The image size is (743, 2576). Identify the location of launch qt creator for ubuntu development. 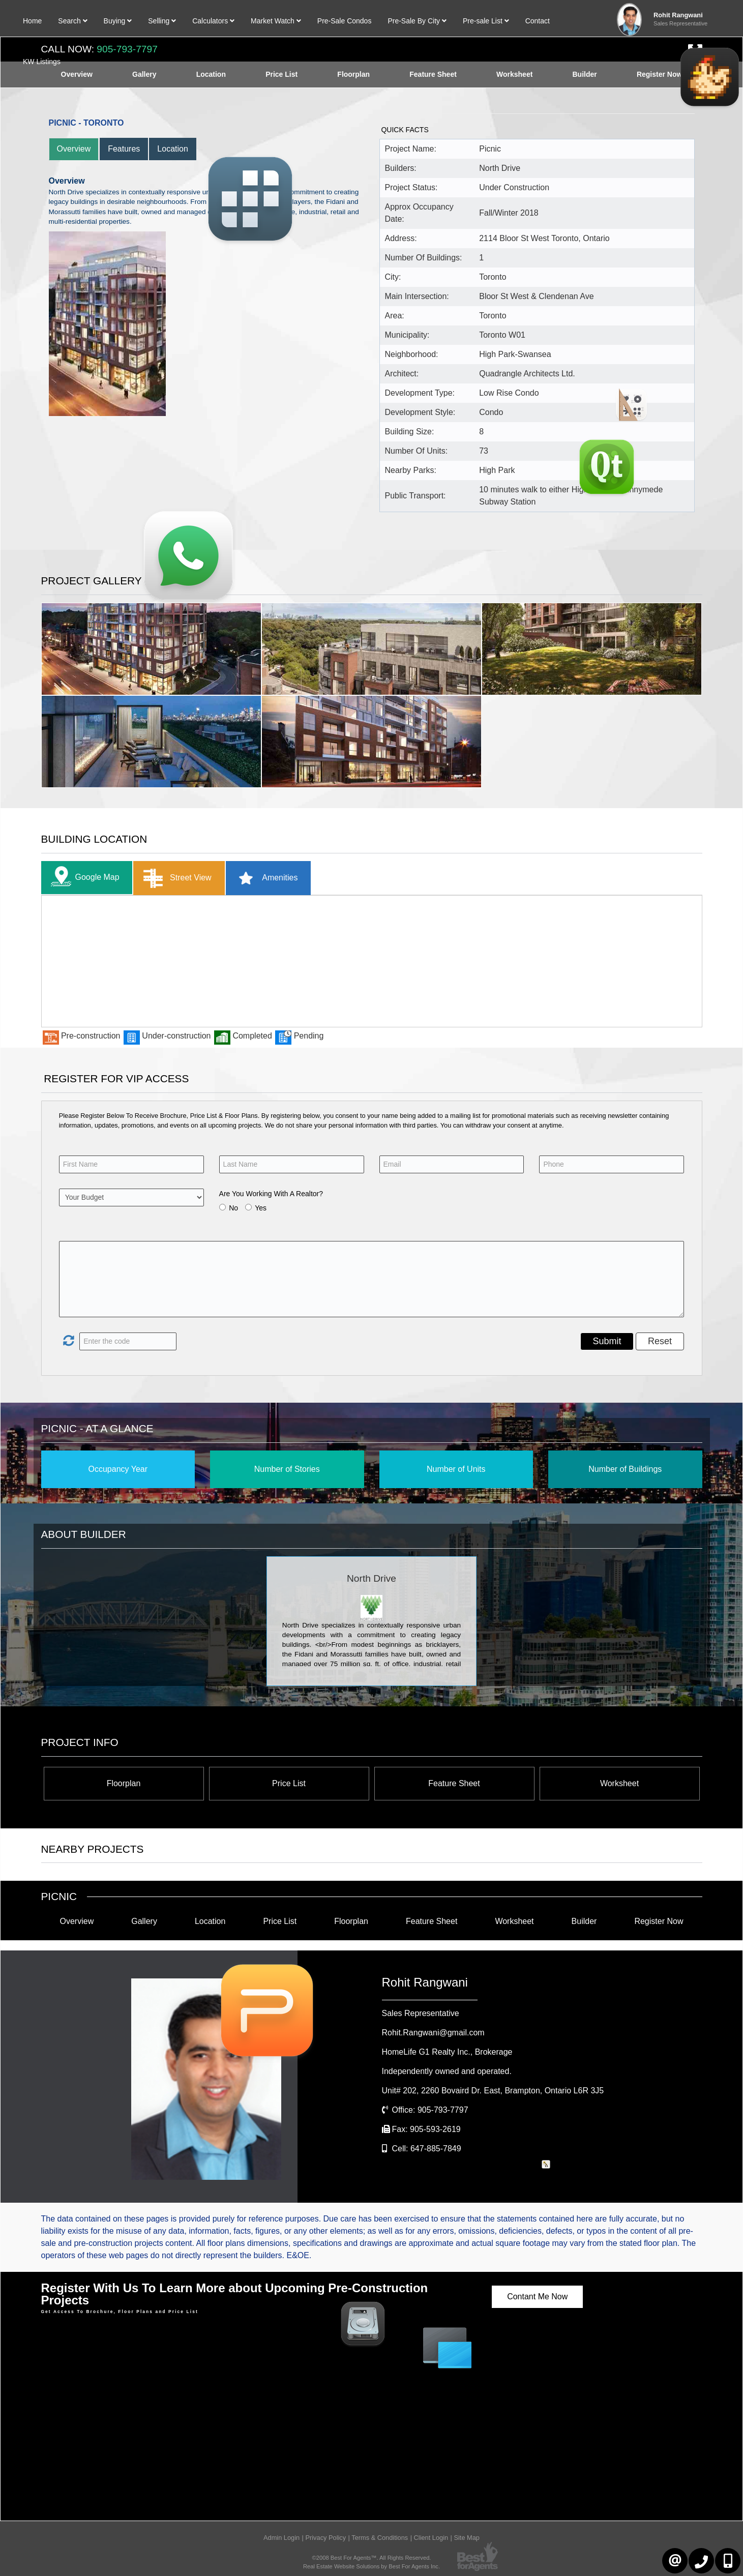
(607, 467).